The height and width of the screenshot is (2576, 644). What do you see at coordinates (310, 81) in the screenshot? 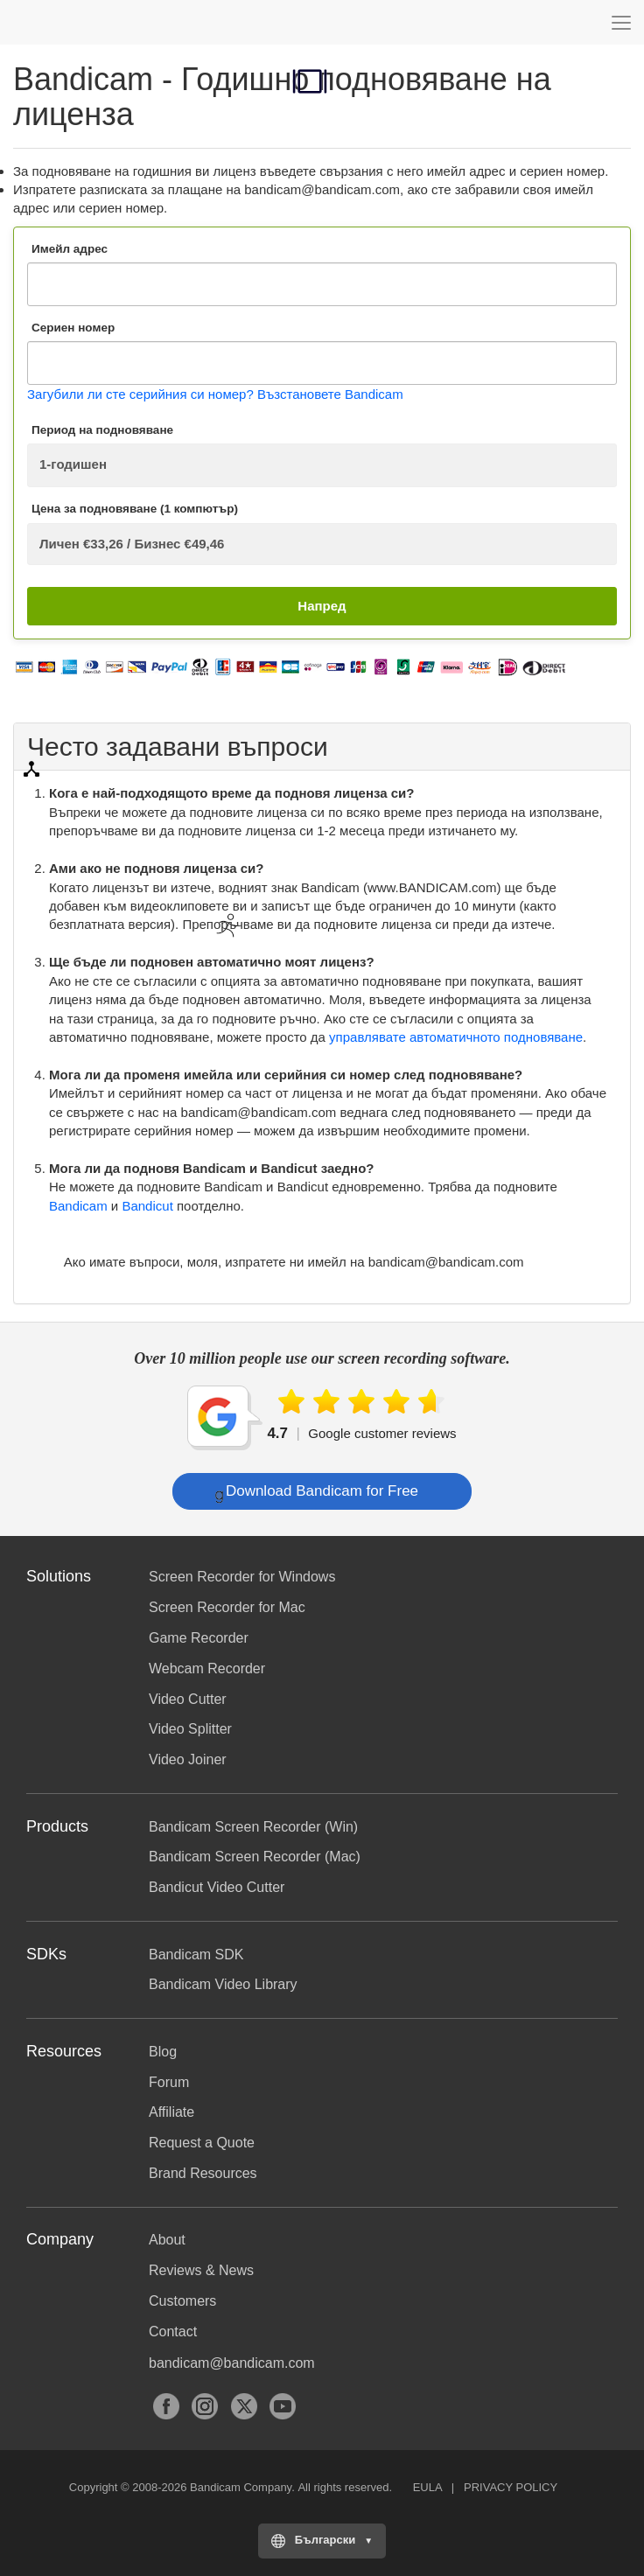
I see `start a slideshow presentation` at bounding box center [310, 81].